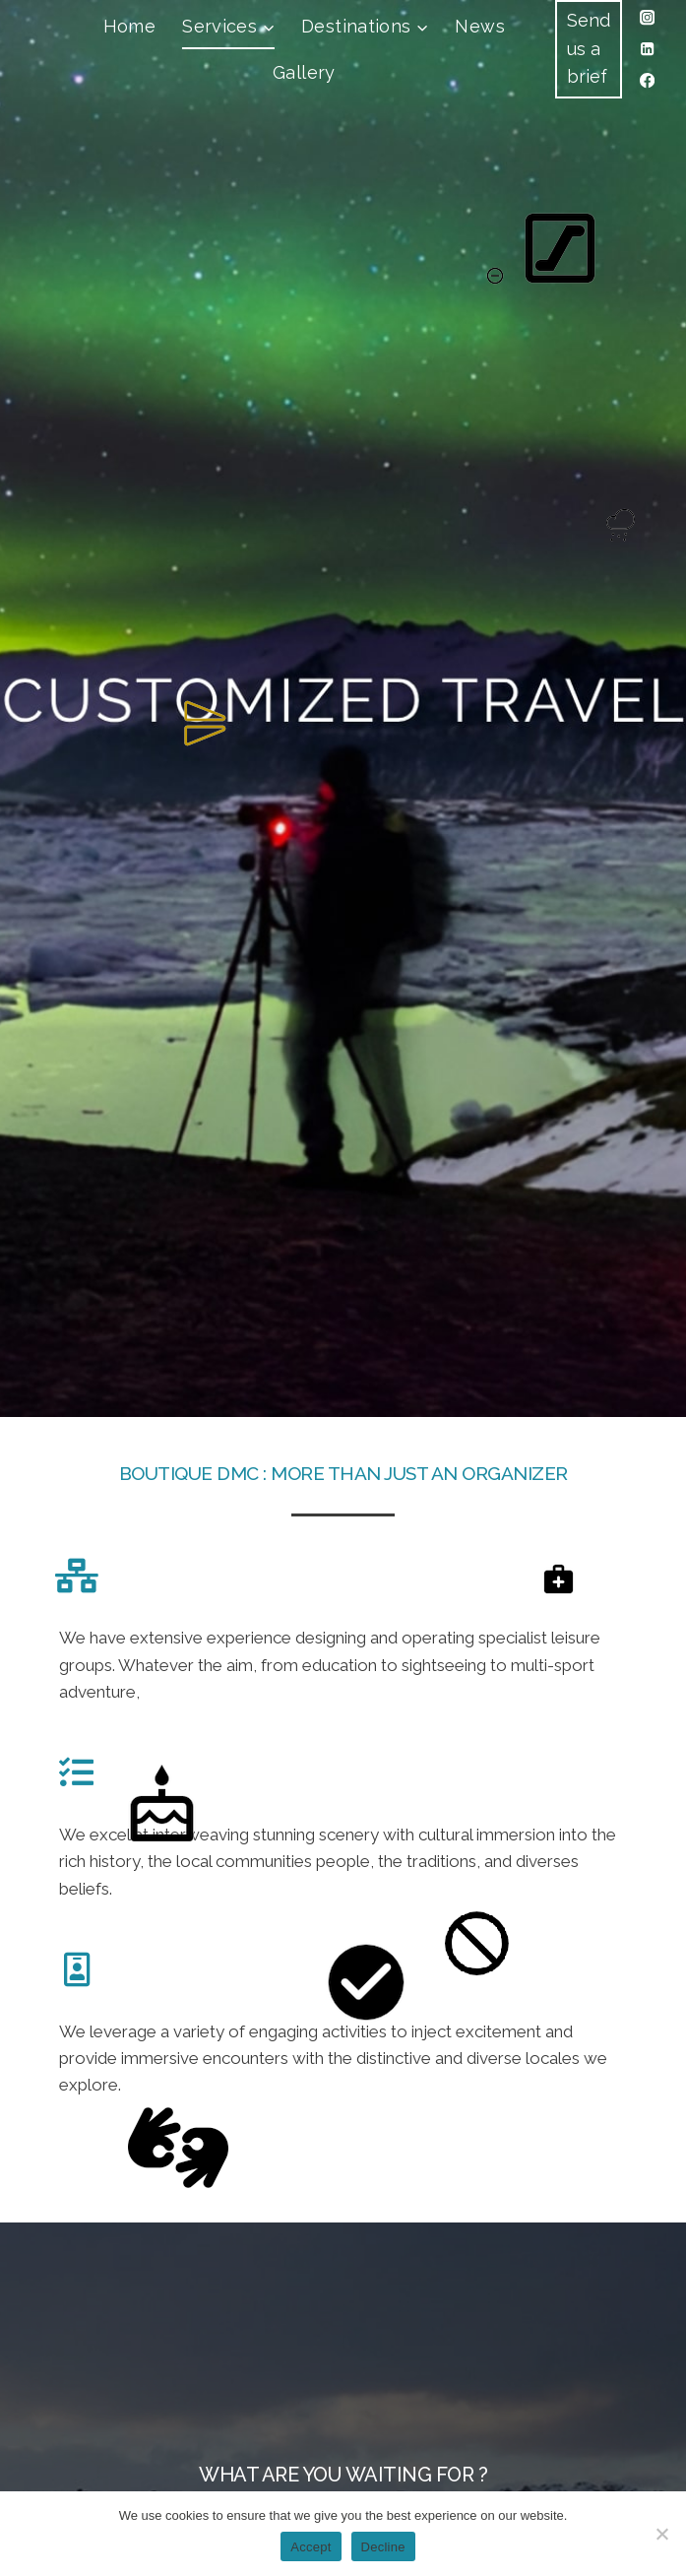 The width and height of the screenshot is (686, 2576). What do you see at coordinates (476, 1943) in the screenshot?
I see `mark content as not interested` at bounding box center [476, 1943].